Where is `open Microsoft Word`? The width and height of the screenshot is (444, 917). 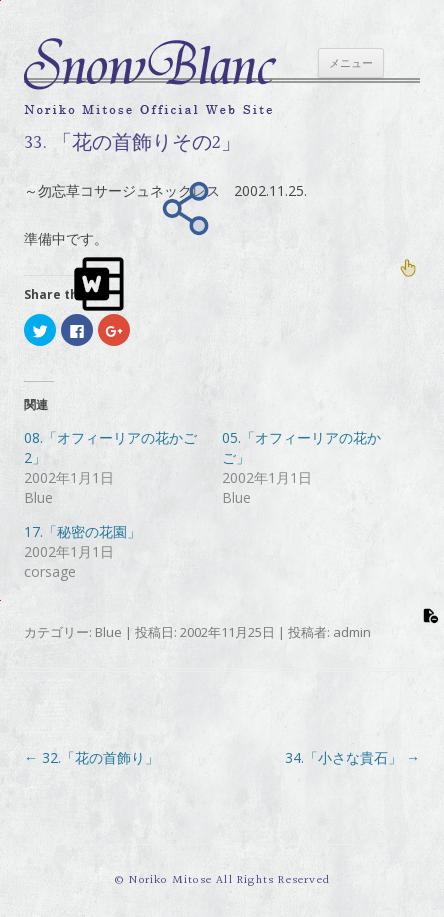 open Microsoft Word is located at coordinates (101, 284).